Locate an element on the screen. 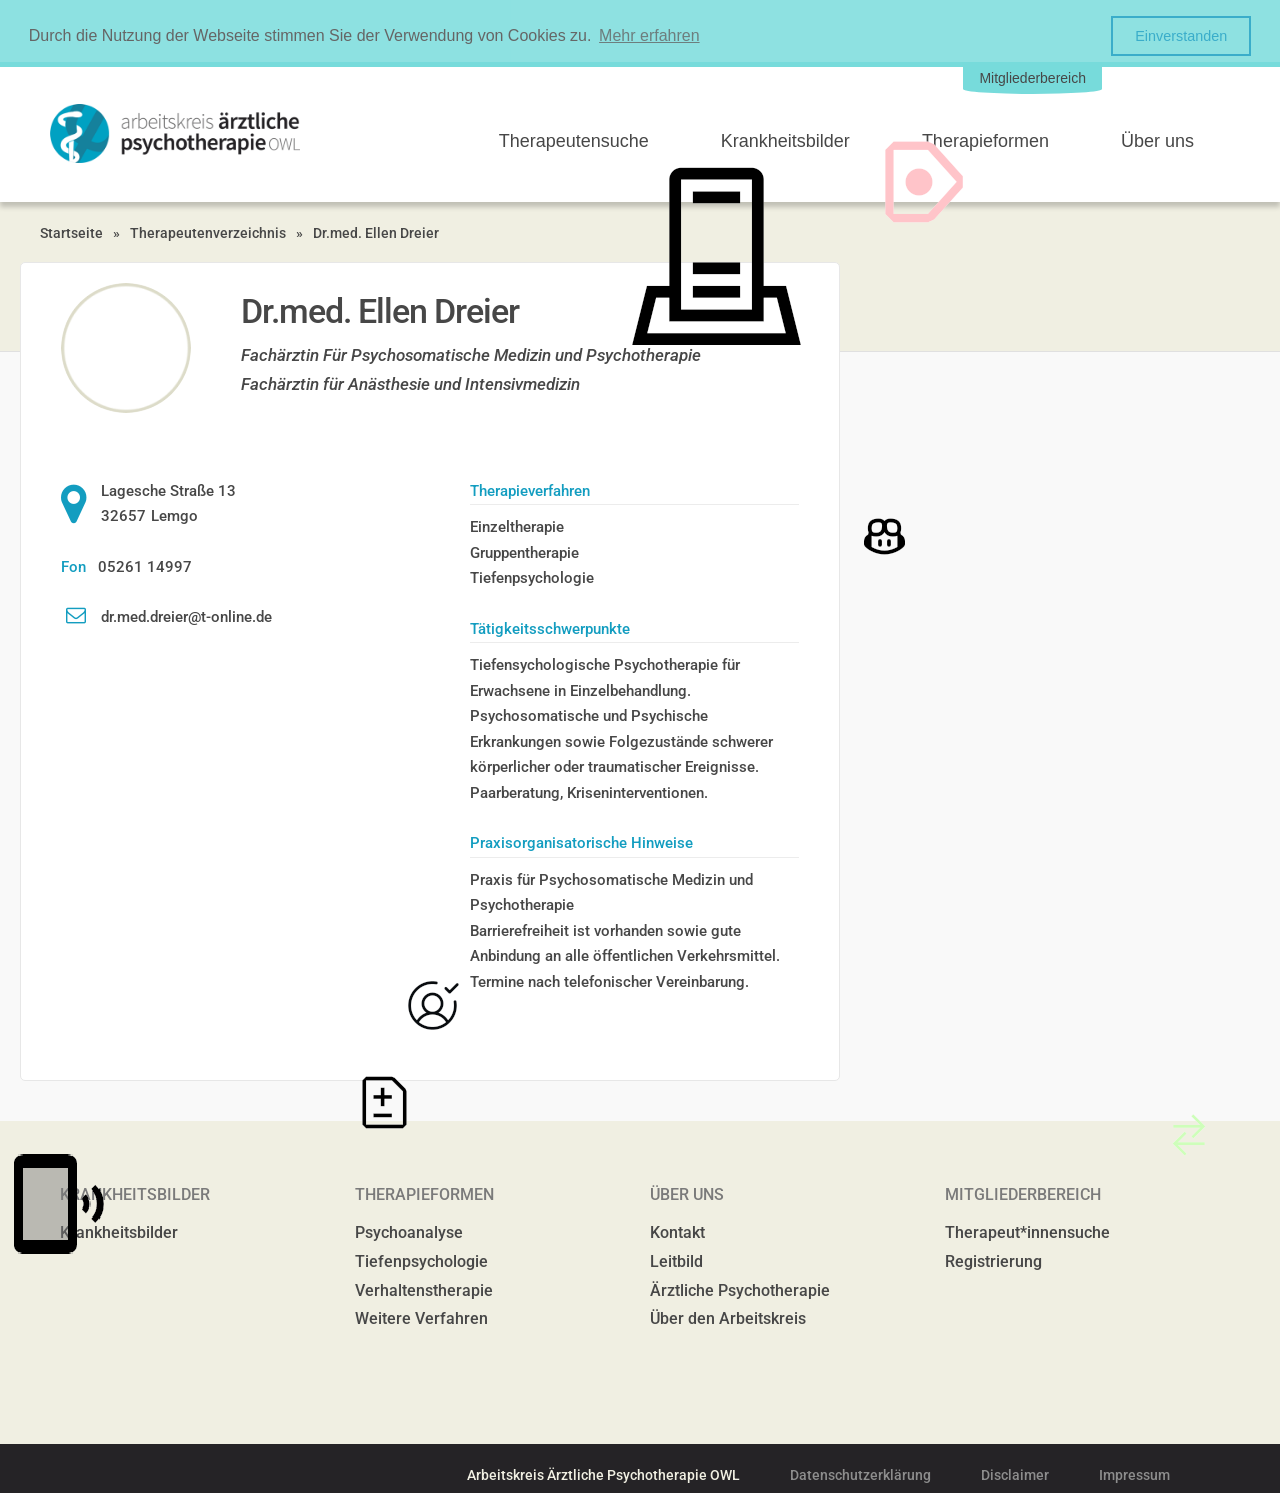 The image size is (1280, 1493). indicates the current active line during debugging is located at coordinates (919, 182).